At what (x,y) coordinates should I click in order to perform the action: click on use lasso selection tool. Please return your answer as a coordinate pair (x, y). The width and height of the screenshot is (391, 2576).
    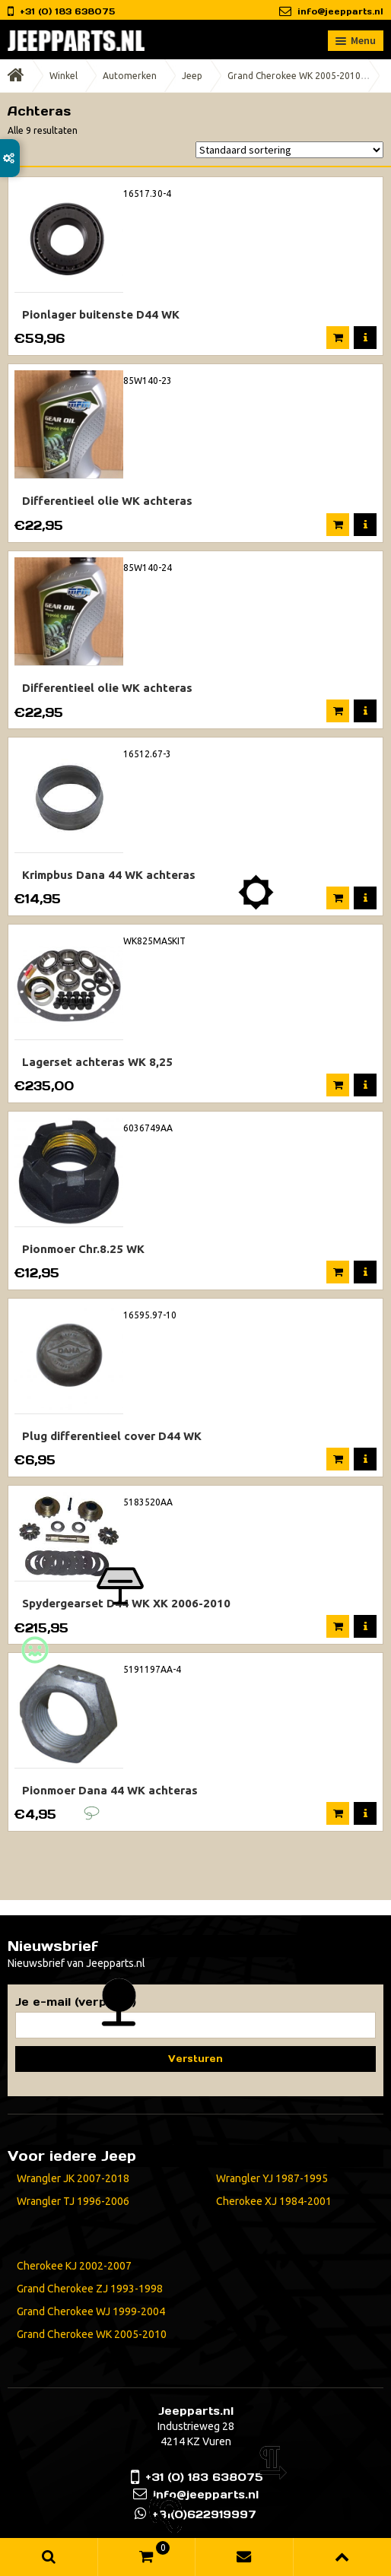
    Looking at the image, I should click on (91, 1812).